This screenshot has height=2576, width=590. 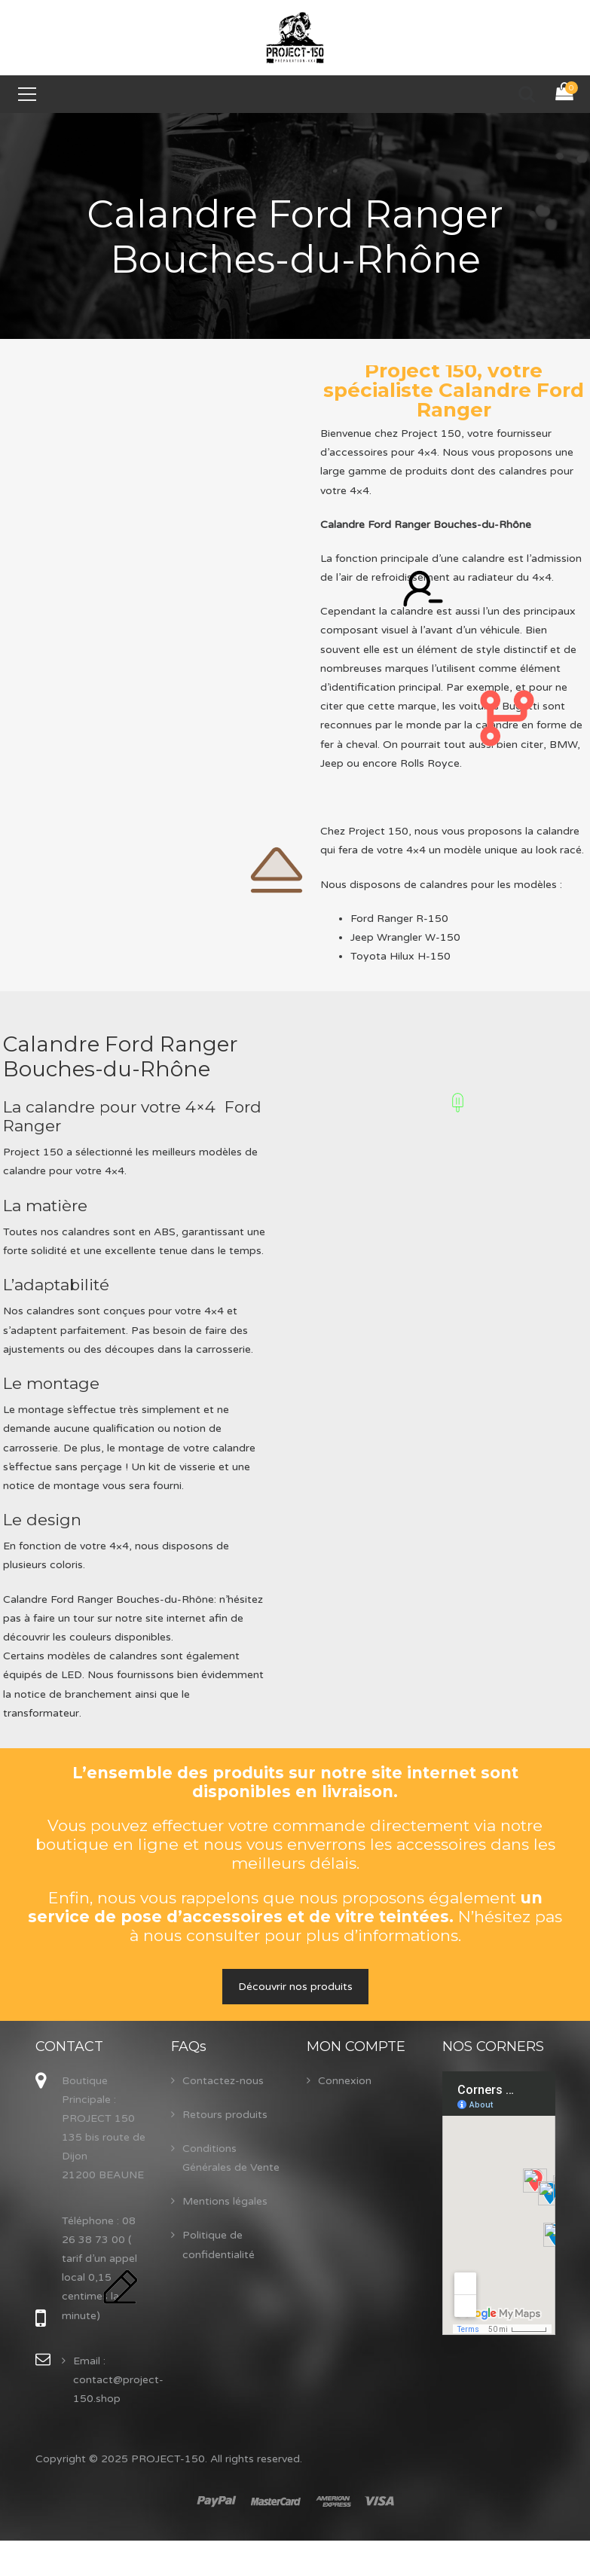 What do you see at coordinates (457, 1102) in the screenshot?
I see `access summer or seasonal content` at bounding box center [457, 1102].